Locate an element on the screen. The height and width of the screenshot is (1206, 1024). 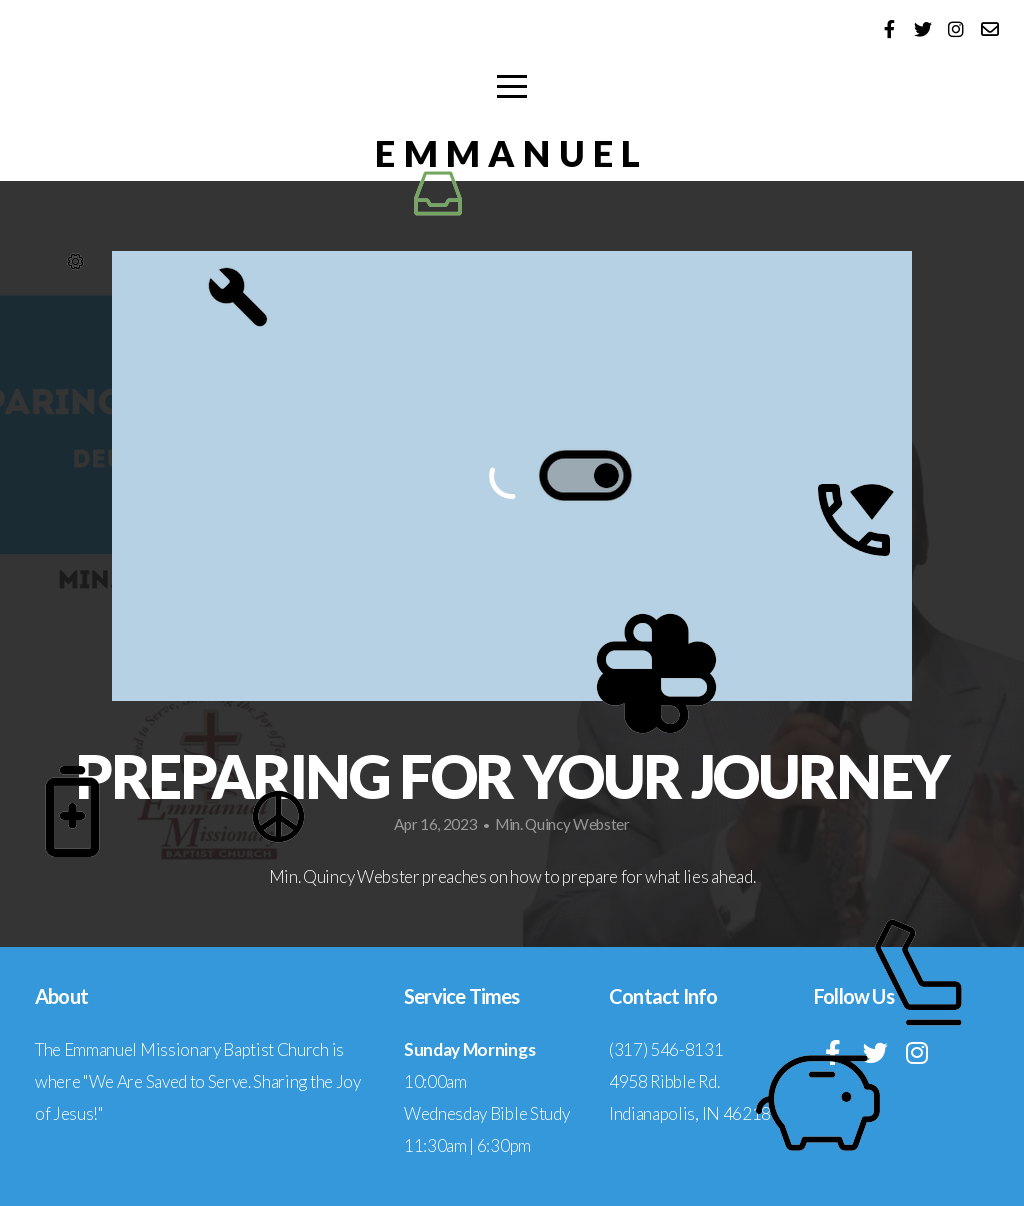
access savings or budget features is located at coordinates (820, 1103).